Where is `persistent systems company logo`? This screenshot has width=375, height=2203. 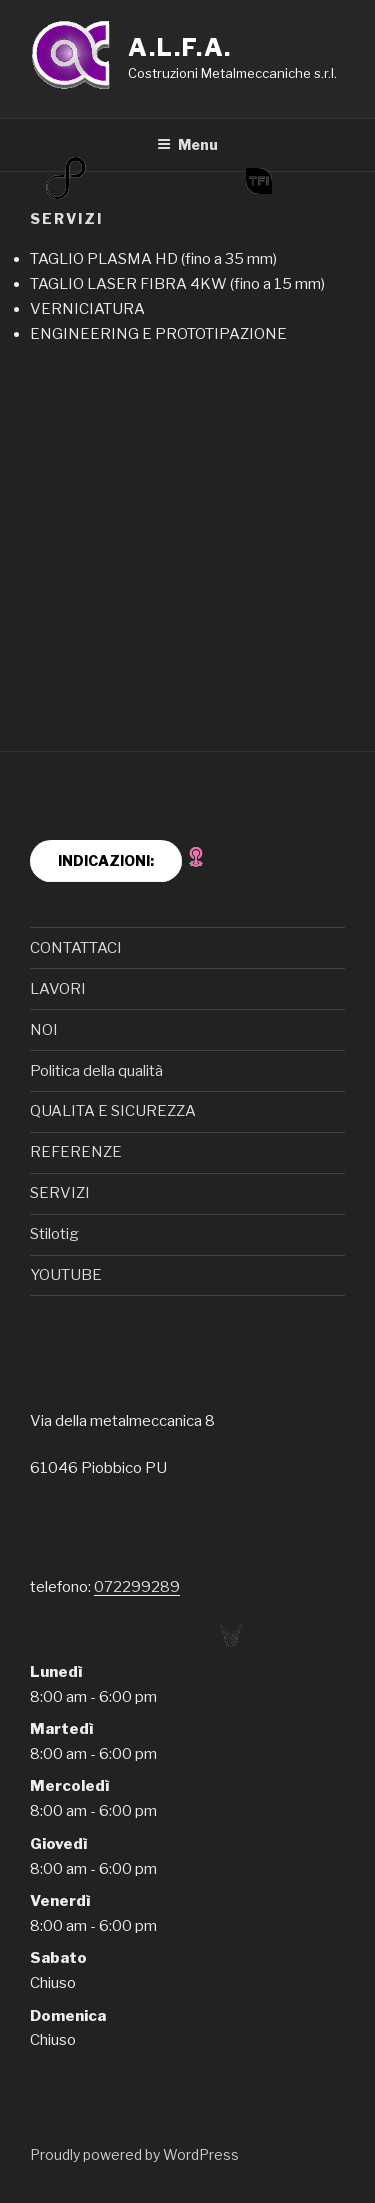
persistent systems company logo is located at coordinates (66, 178).